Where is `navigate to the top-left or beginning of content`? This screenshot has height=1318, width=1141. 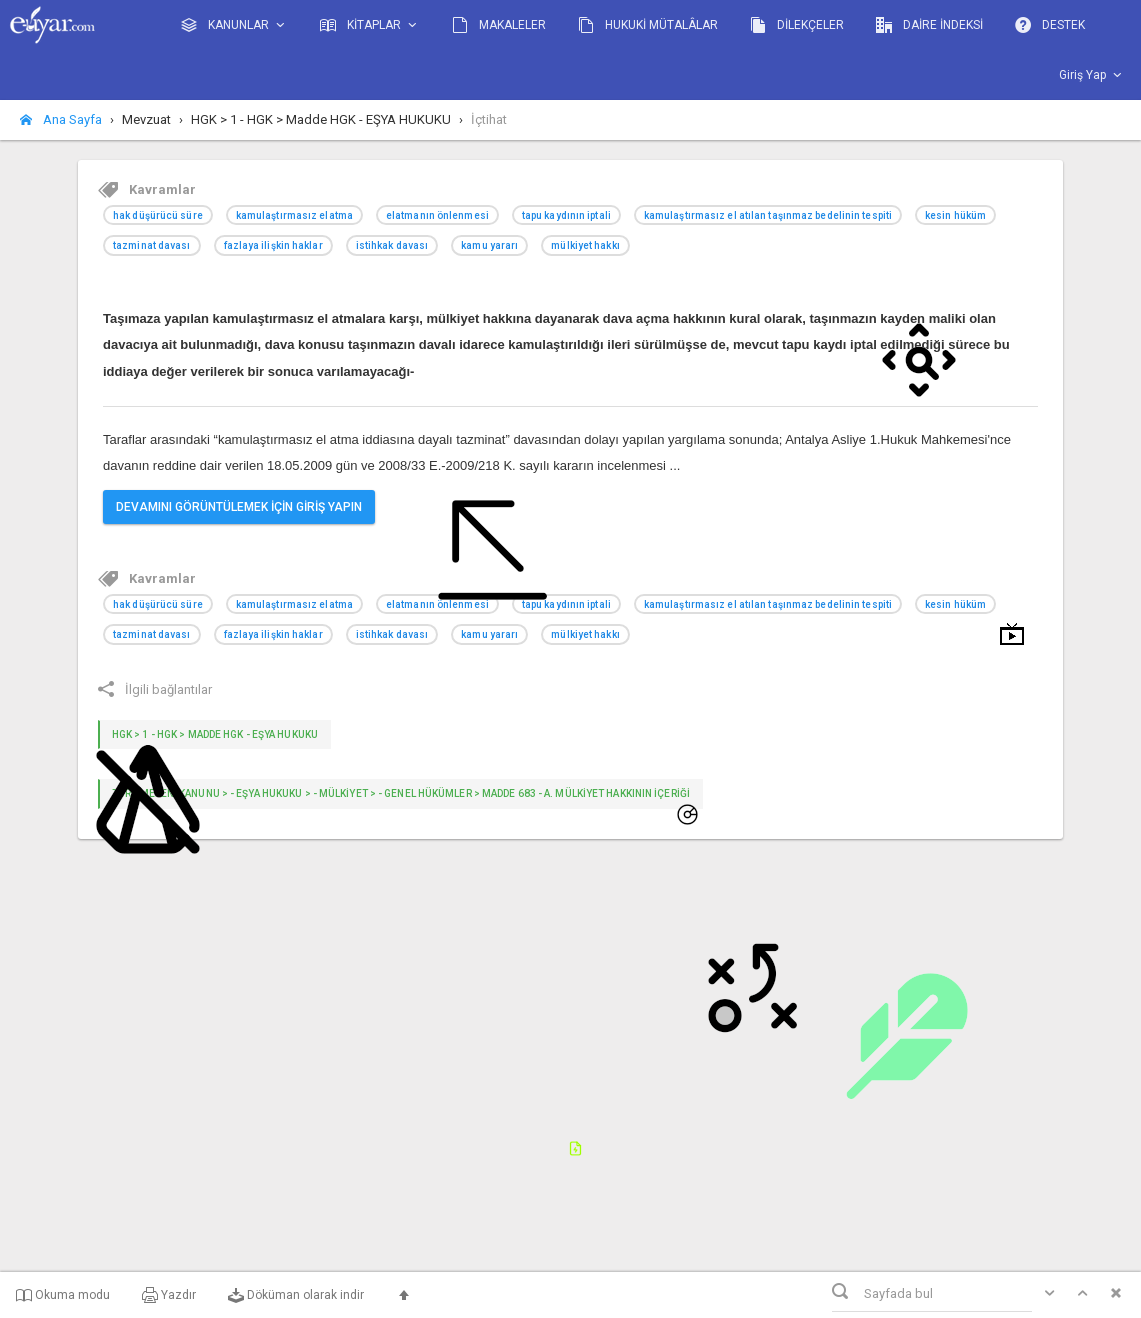 navigate to the top-left or beginning of content is located at coordinates (488, 550).